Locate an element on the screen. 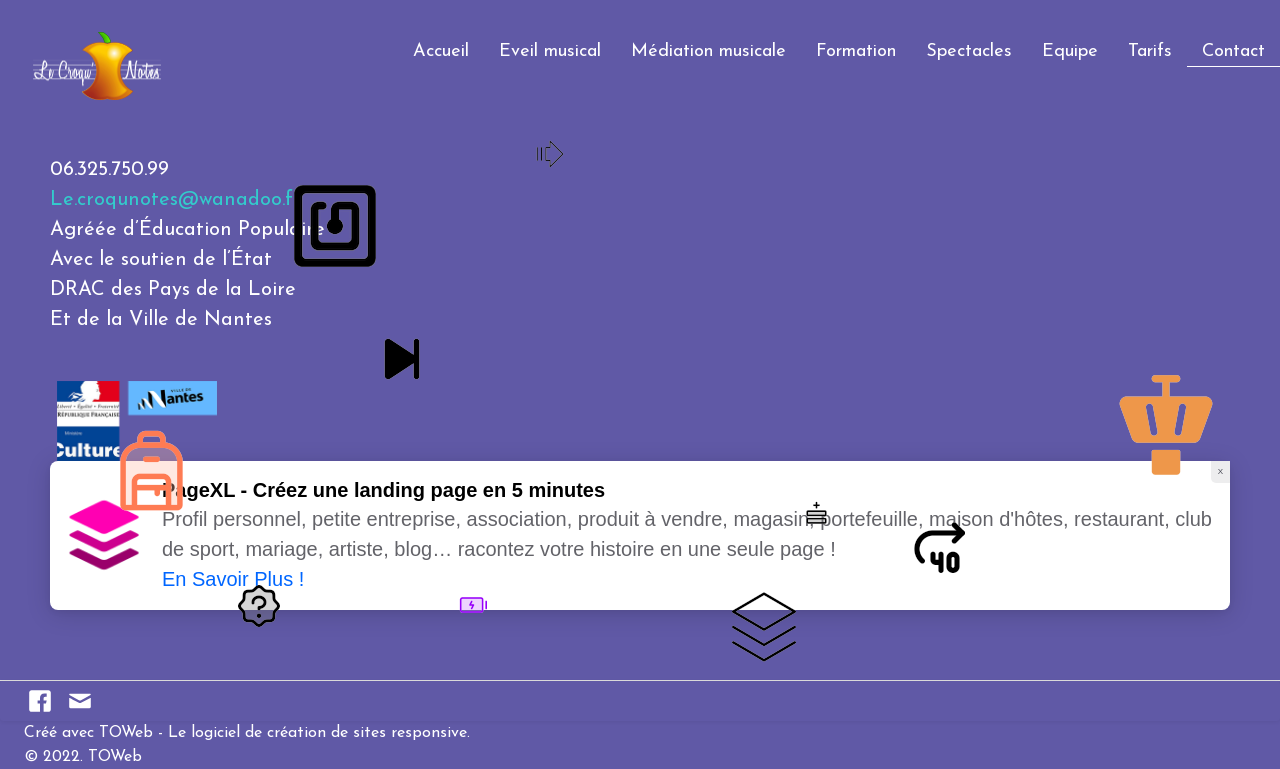 This screenshot has width=1280, height=769. view layers or stacked content is located at coordinates (764, 627).